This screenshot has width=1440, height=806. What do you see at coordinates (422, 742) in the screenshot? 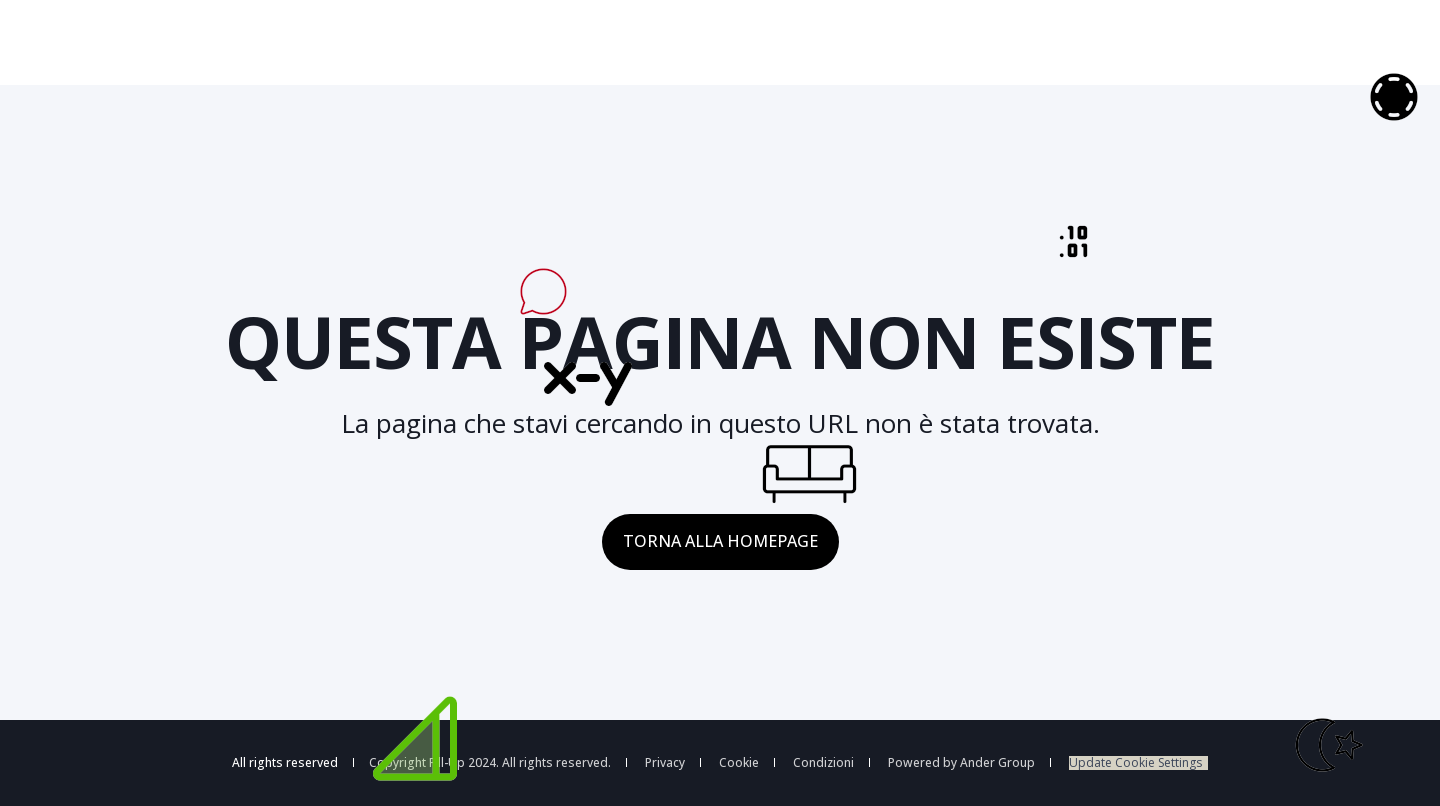
I see `indicates strong cellular network signal` at bounding box center [422, 742].